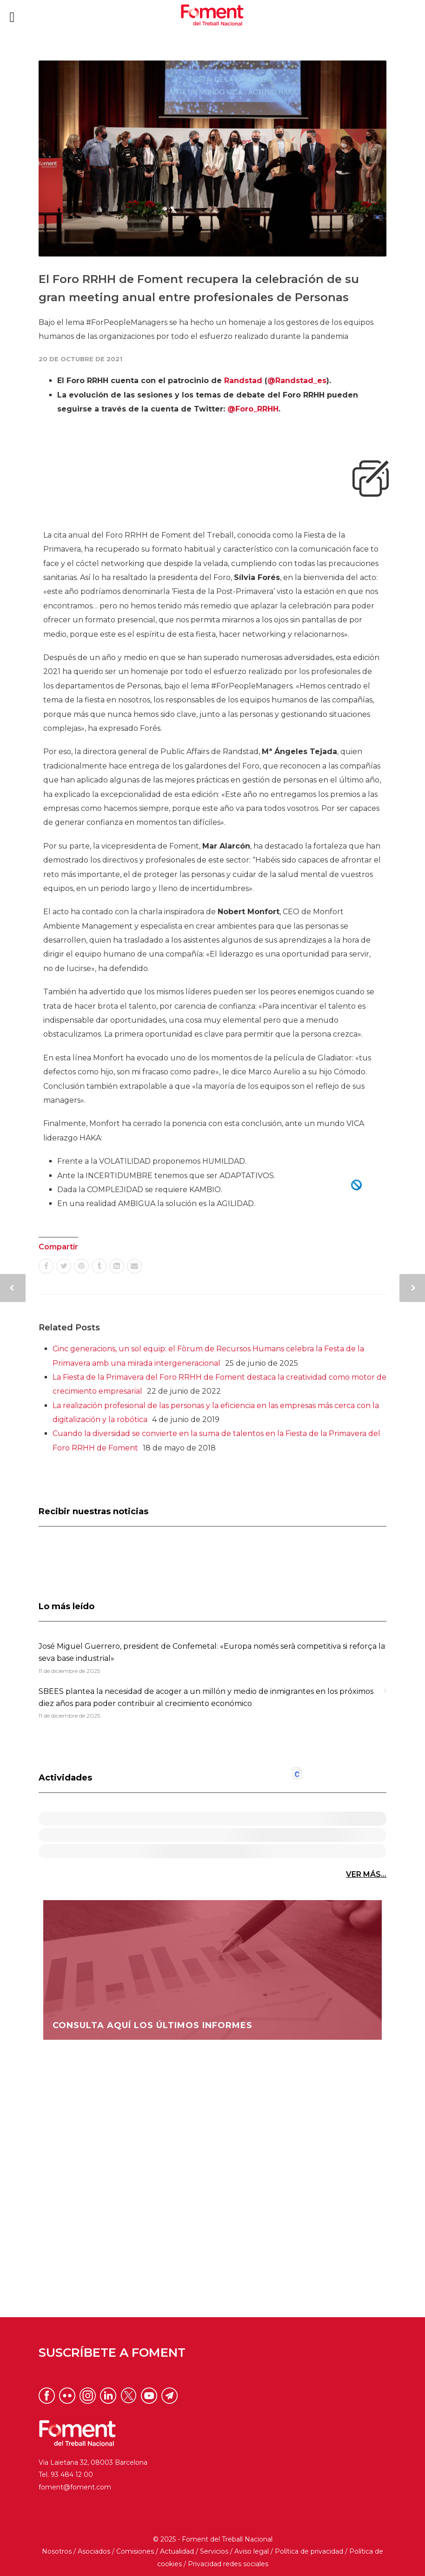  I want to click on a C programming language source code file, so click(297, 1773).